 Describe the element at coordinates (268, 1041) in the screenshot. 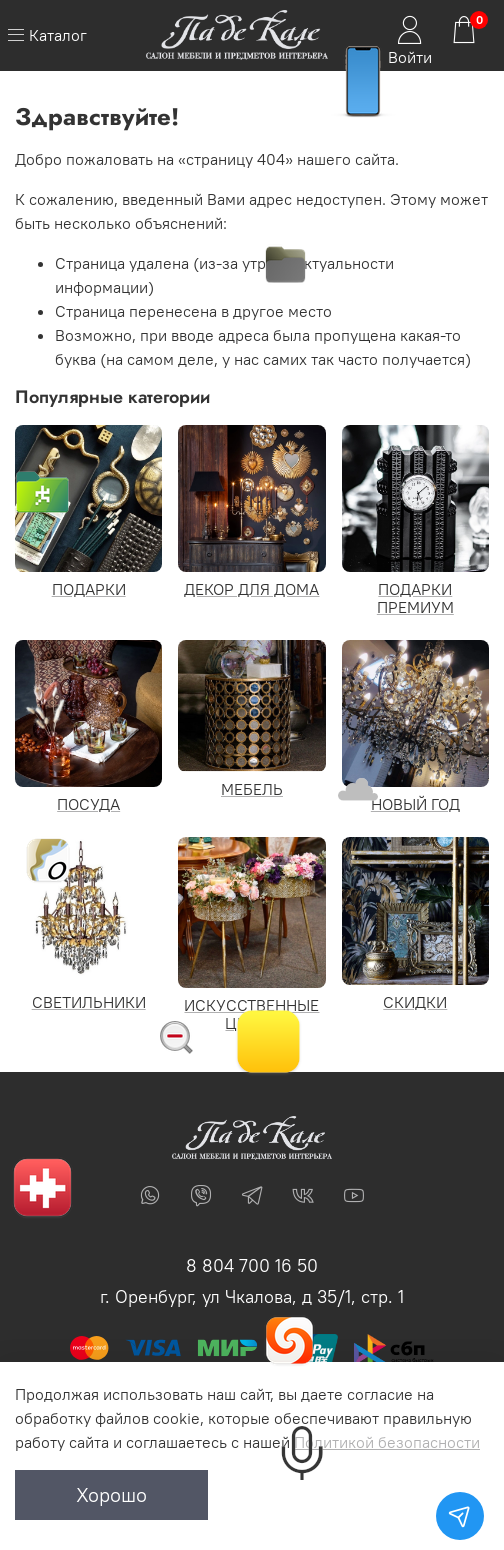

I see `blank app icon template for customization` at that location.